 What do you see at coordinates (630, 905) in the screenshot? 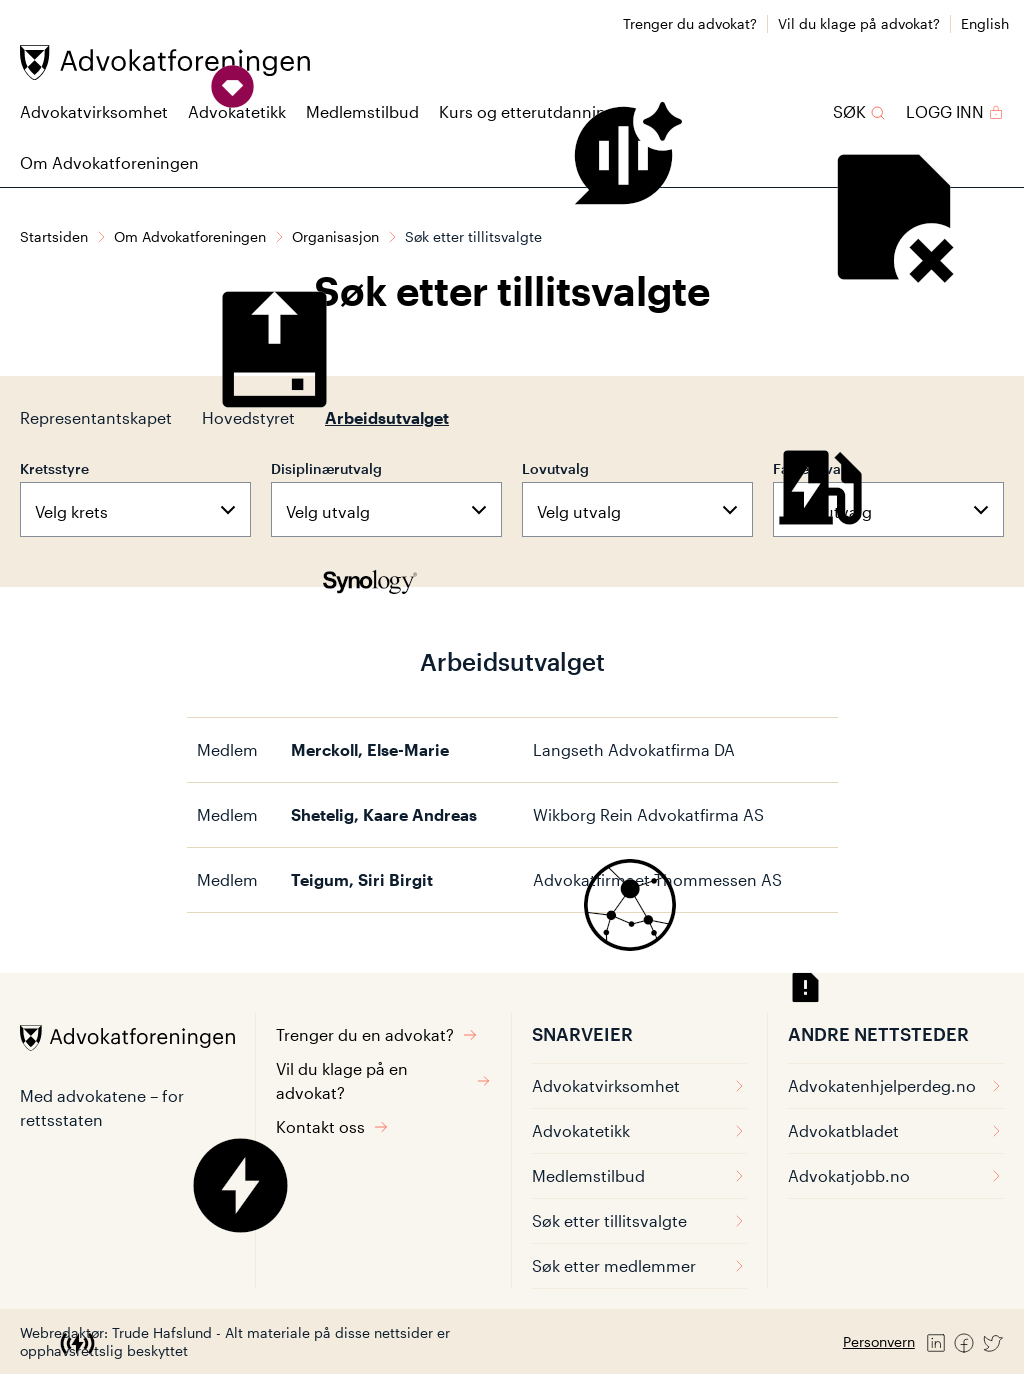
I see `aiohttp python library logo` at bounding box center [630, 905].